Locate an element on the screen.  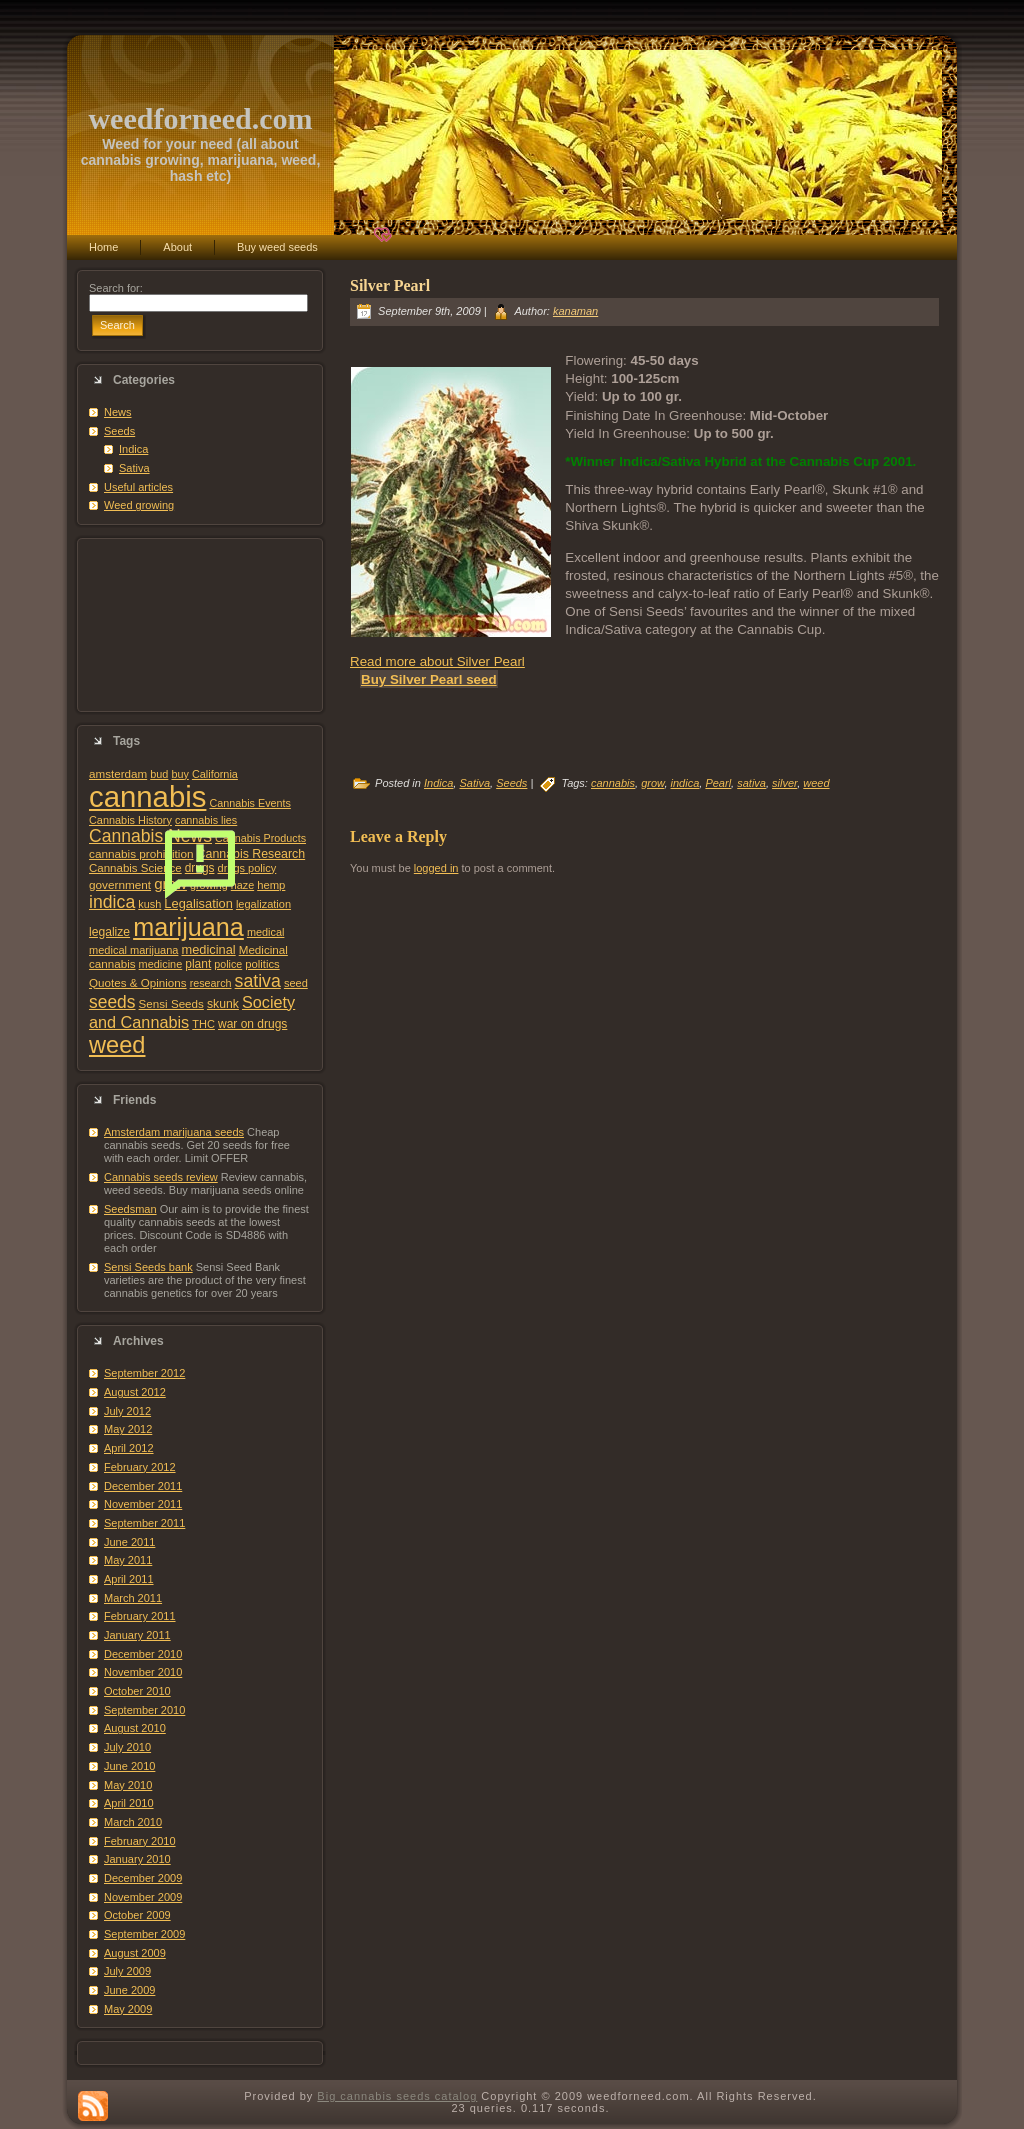
view liked or favorited items is located at coordinates (382, 234).